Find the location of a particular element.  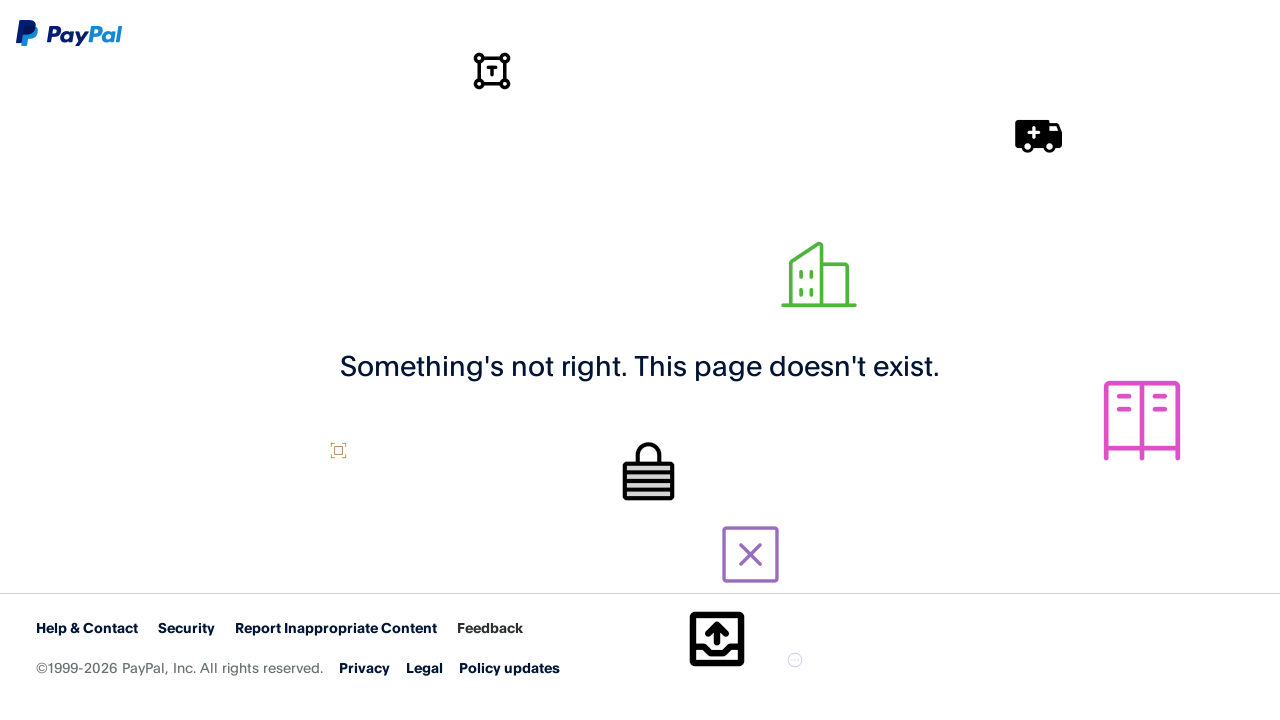

access storage lockers is located at coordinates (1142, 419).